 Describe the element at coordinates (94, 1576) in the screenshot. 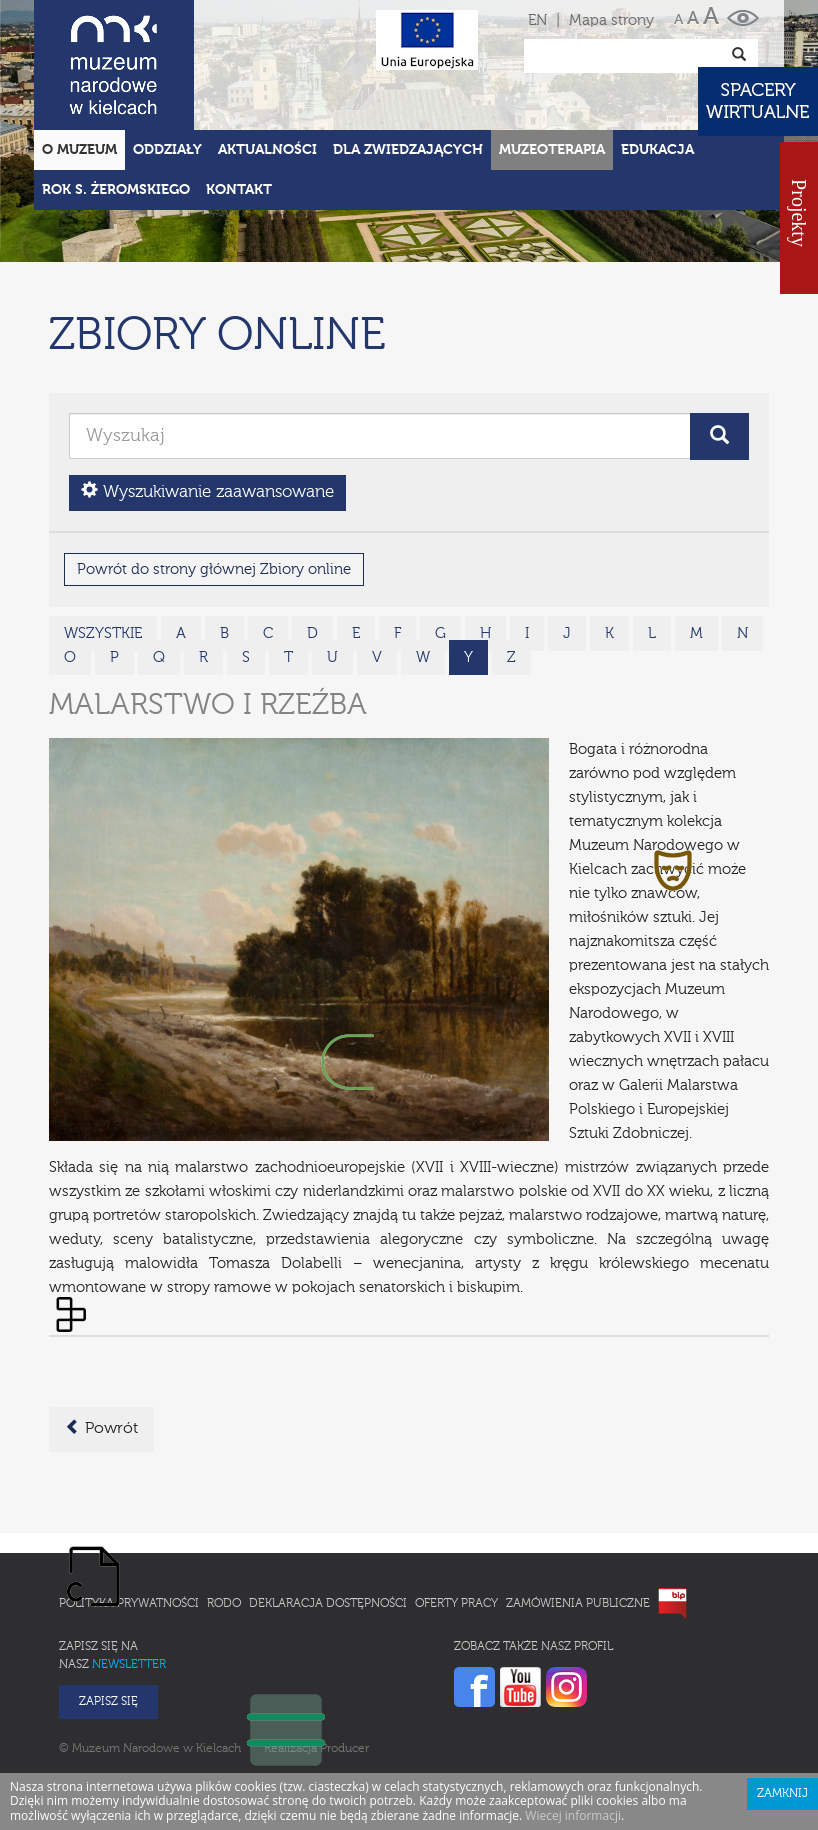

I see `open a C programming language file` at that location.